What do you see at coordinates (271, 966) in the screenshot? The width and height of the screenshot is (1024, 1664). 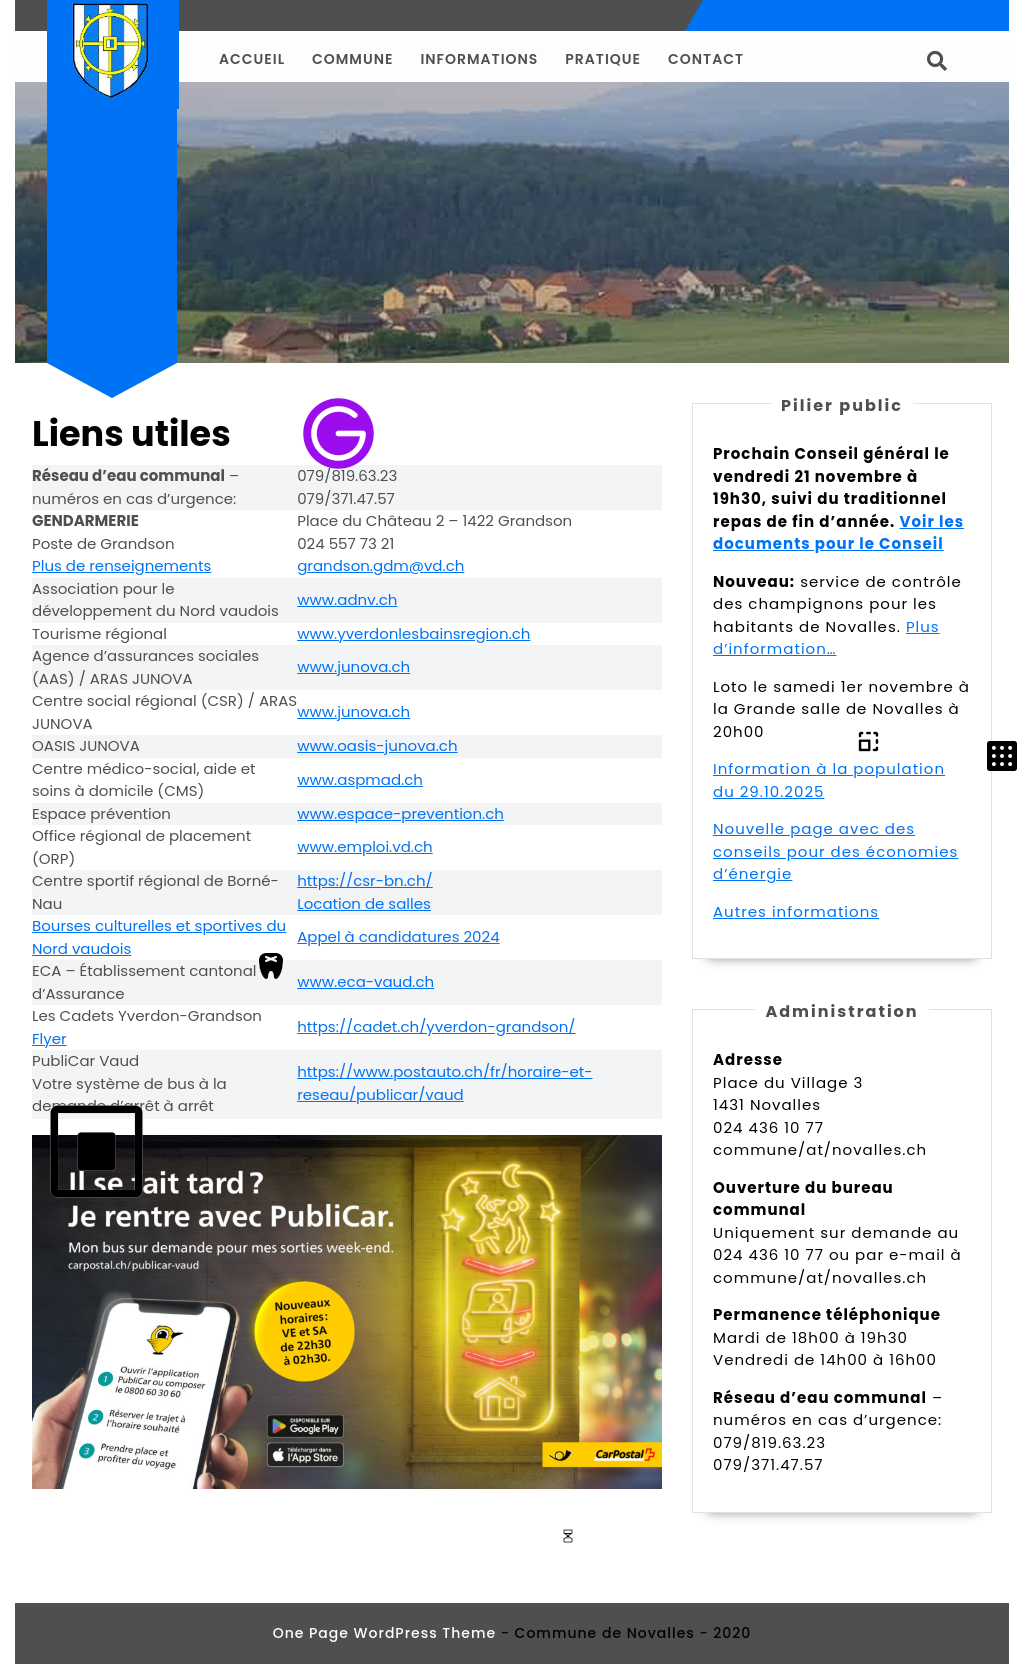 I see `access dental health information` at bounding box center [271, 966].